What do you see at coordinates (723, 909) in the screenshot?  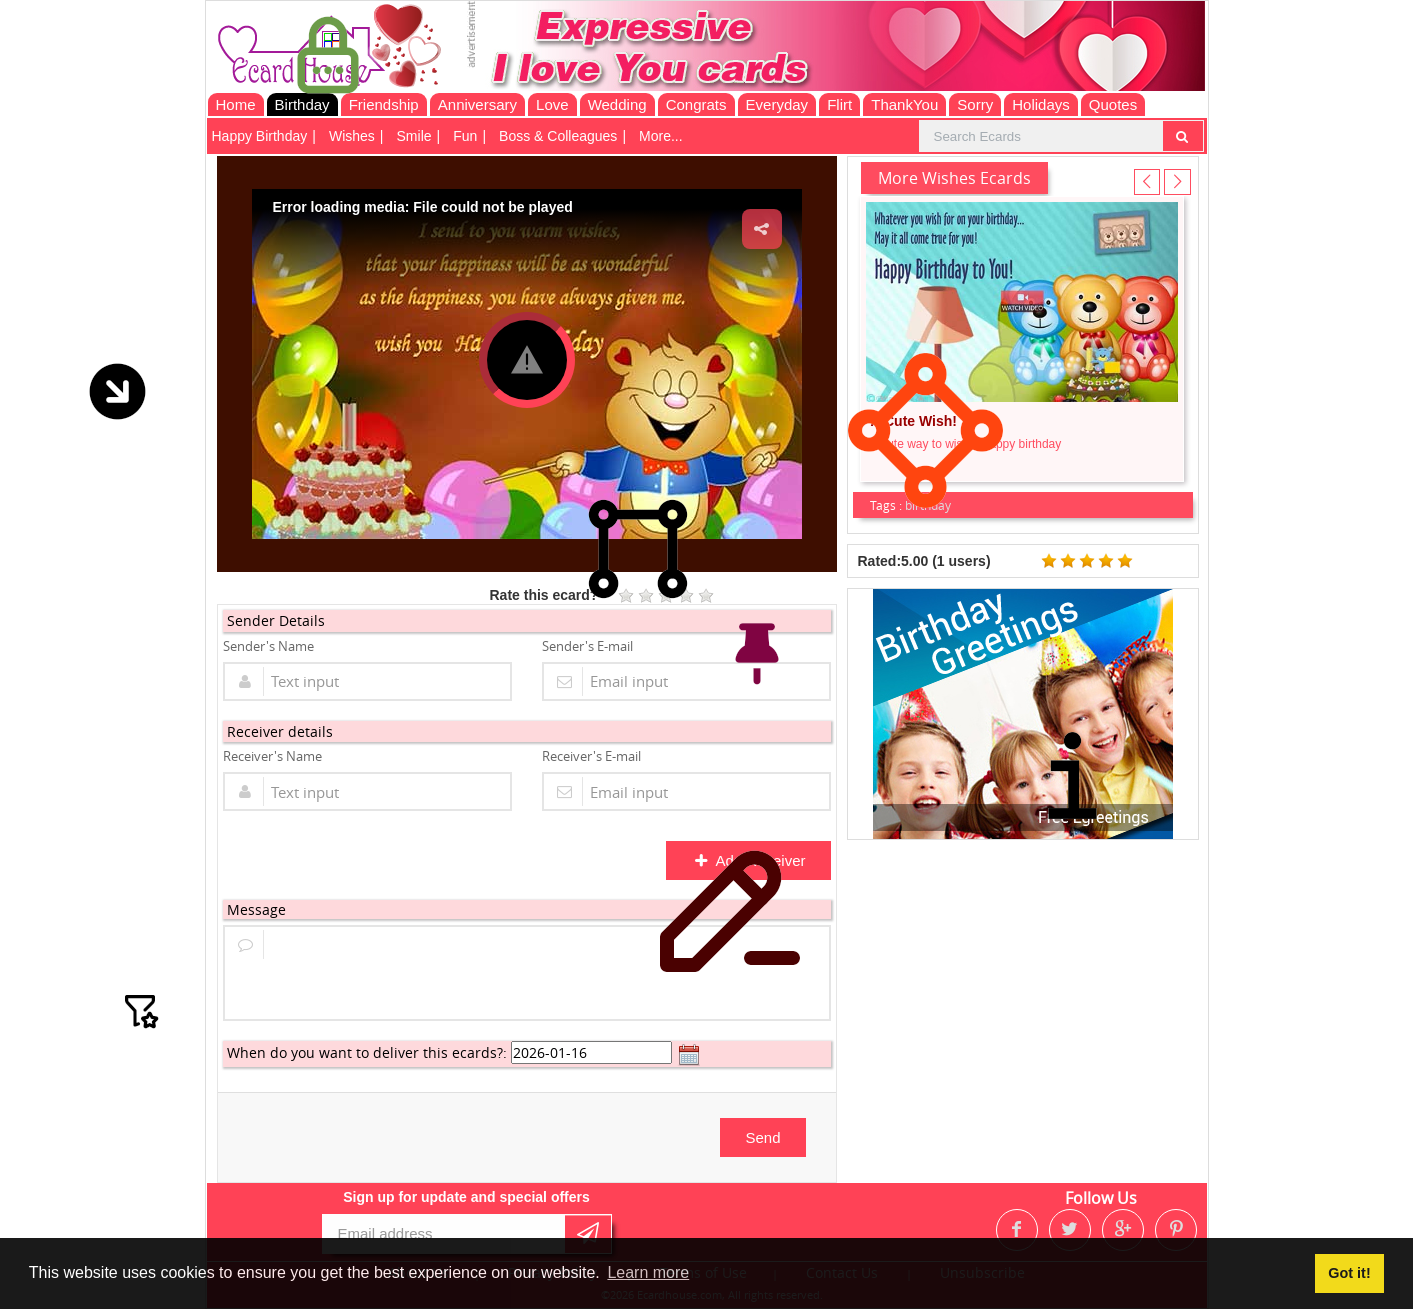 I see `remove editing capabilities` at bounding box center [723, 909].